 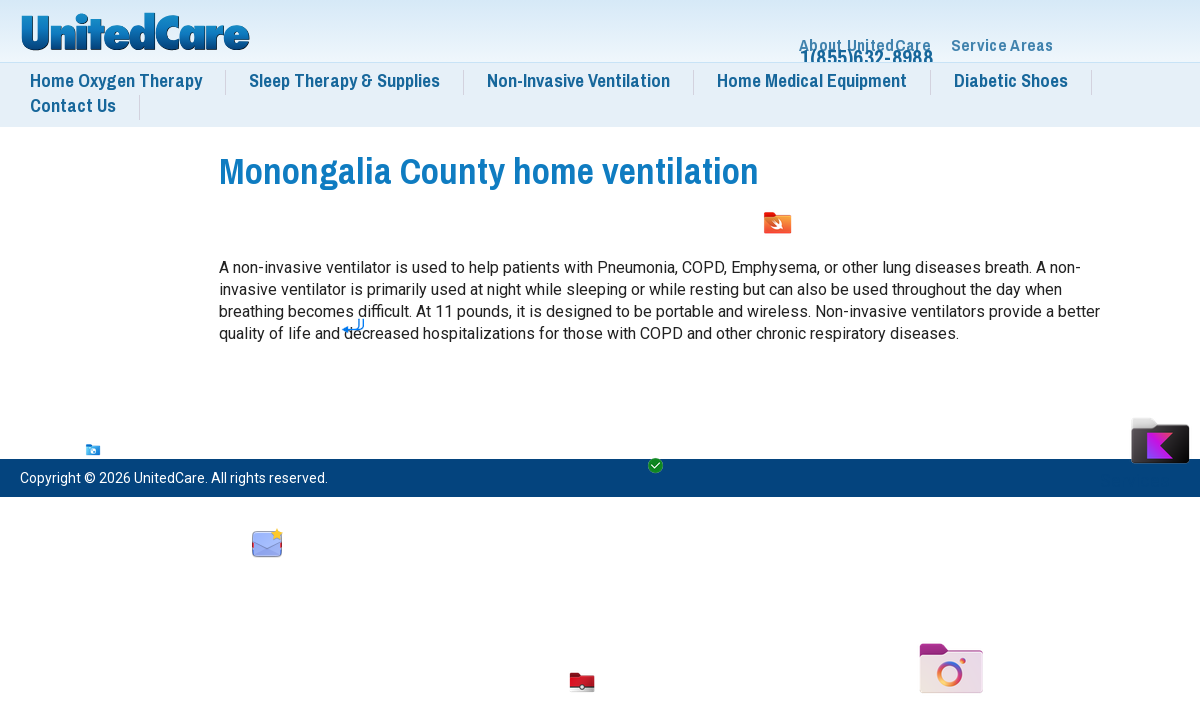 I want to click on open folder containing instagram downloads, so click(x=951, y=670).